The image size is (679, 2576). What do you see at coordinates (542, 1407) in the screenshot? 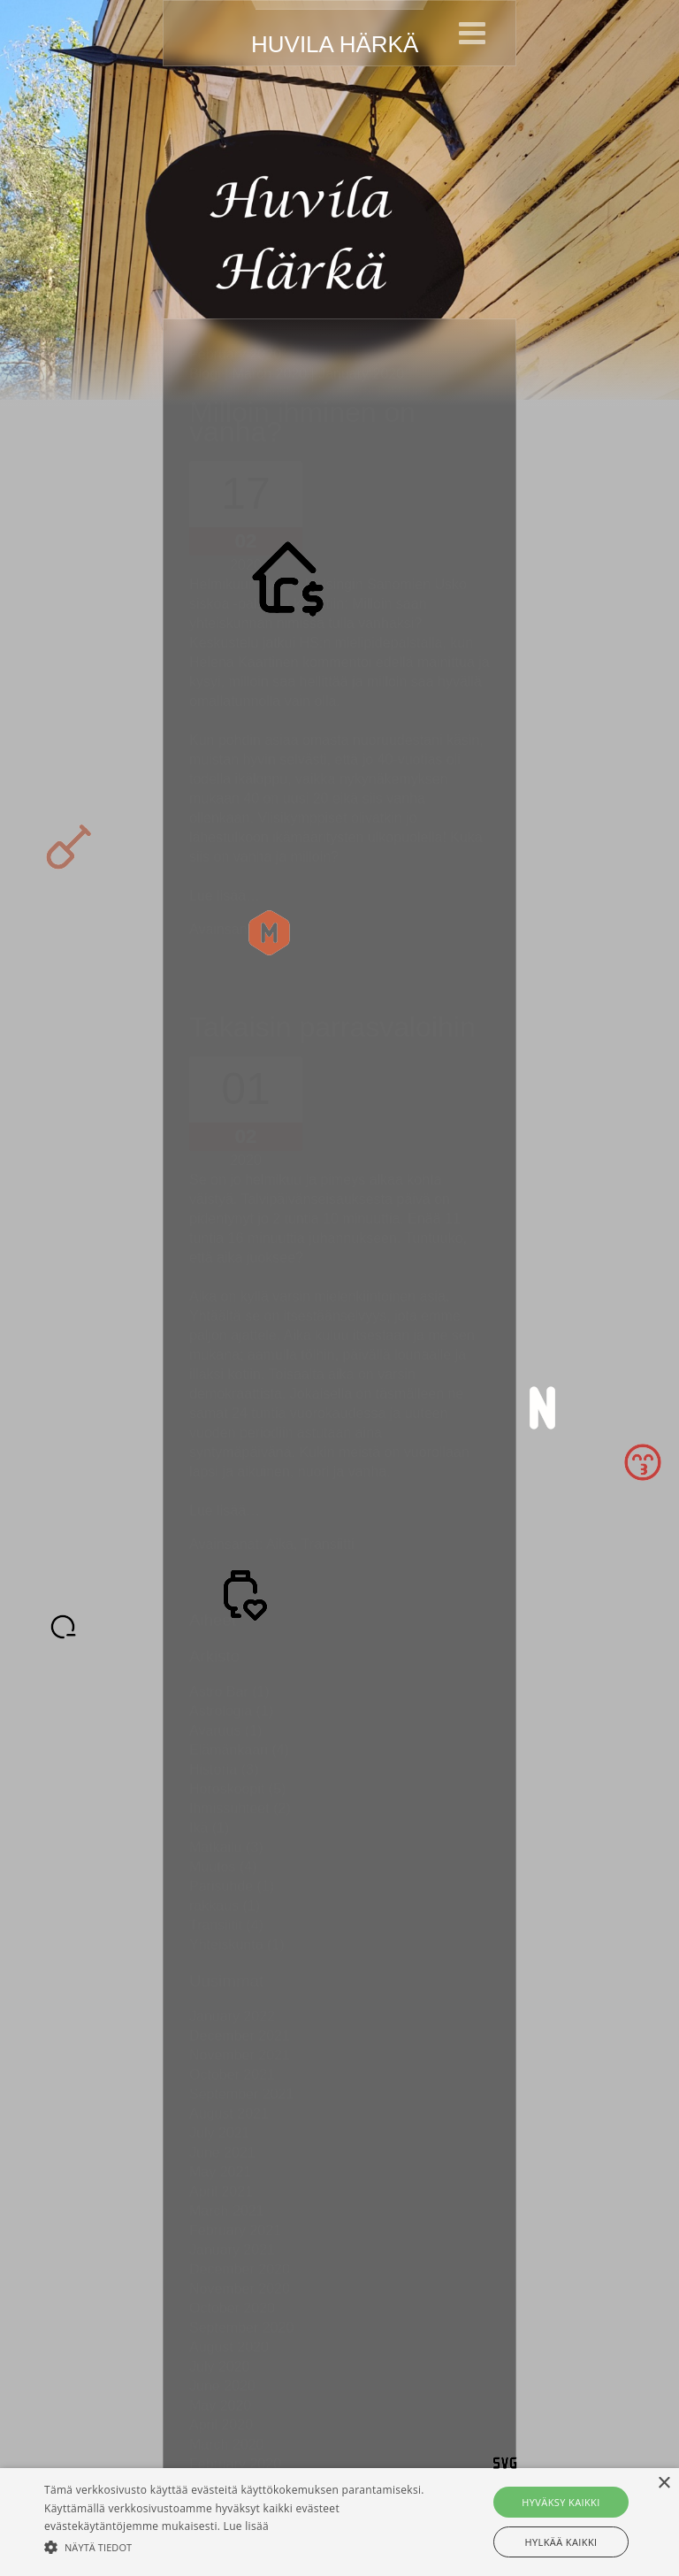
I see `indicates an item starting with the letter n` at bounding box center [542, 1407].